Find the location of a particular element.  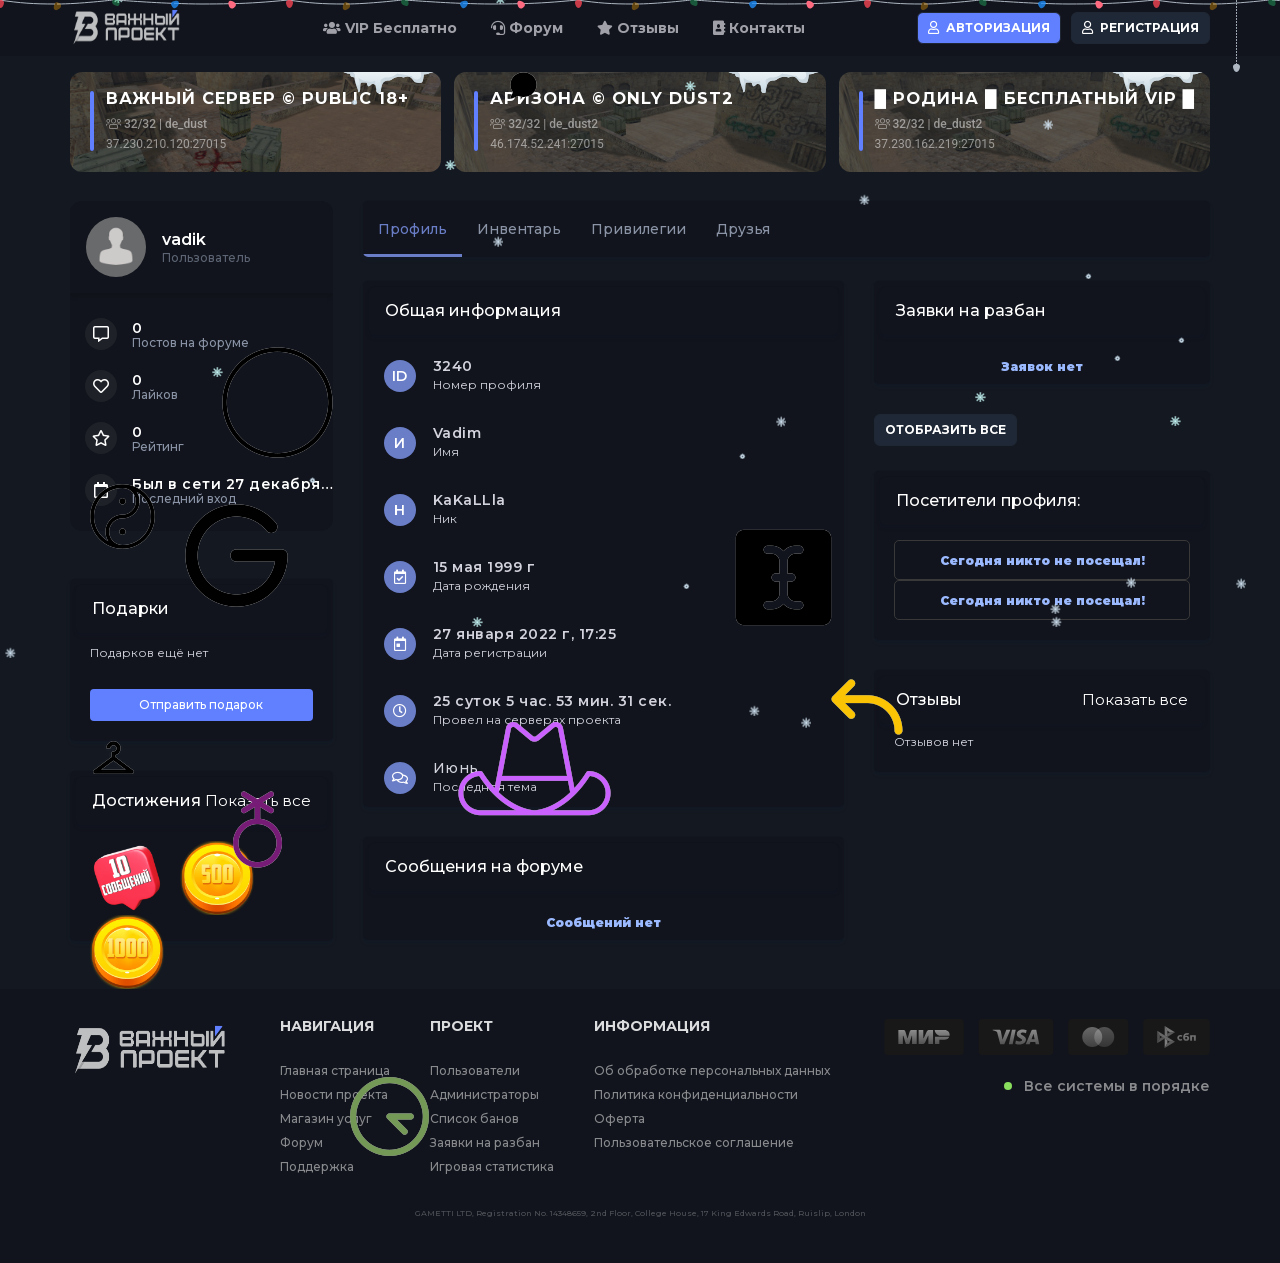

unselected radio button or checkbox option is located at coordinates (277, 402).